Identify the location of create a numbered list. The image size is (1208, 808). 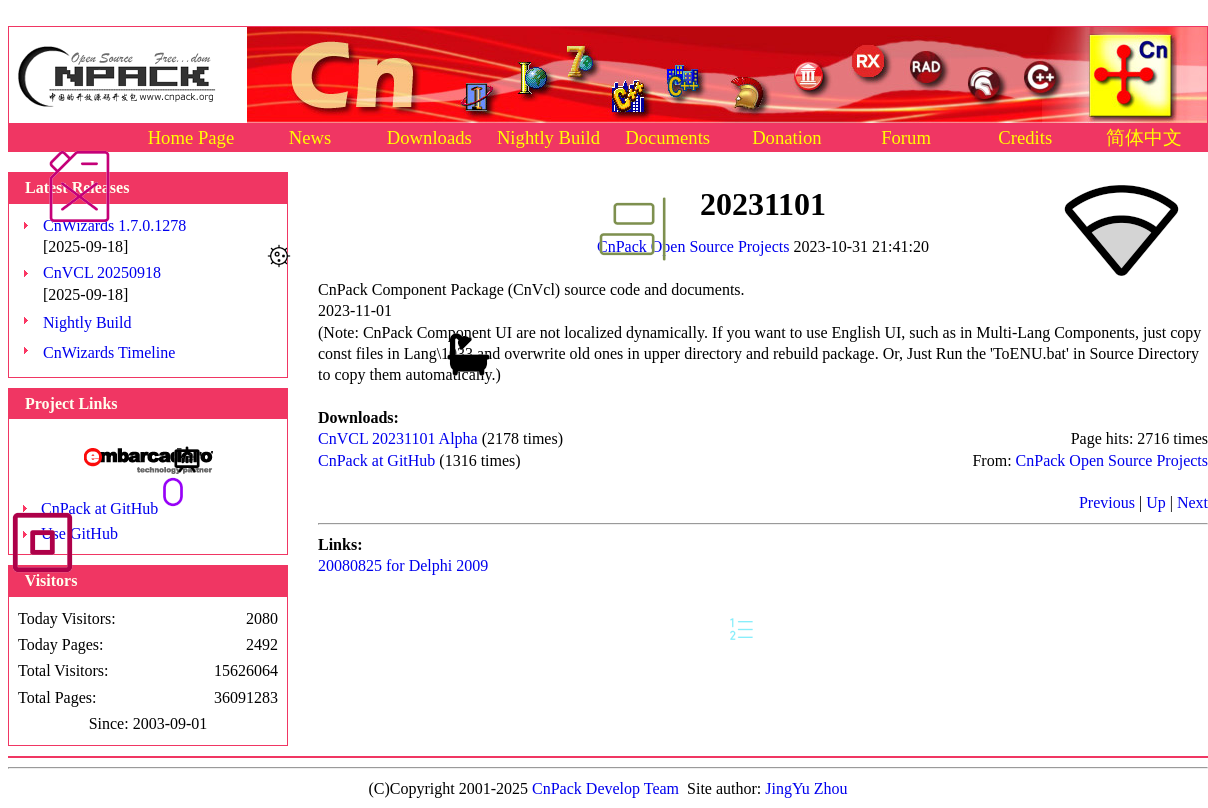
(741, 629).